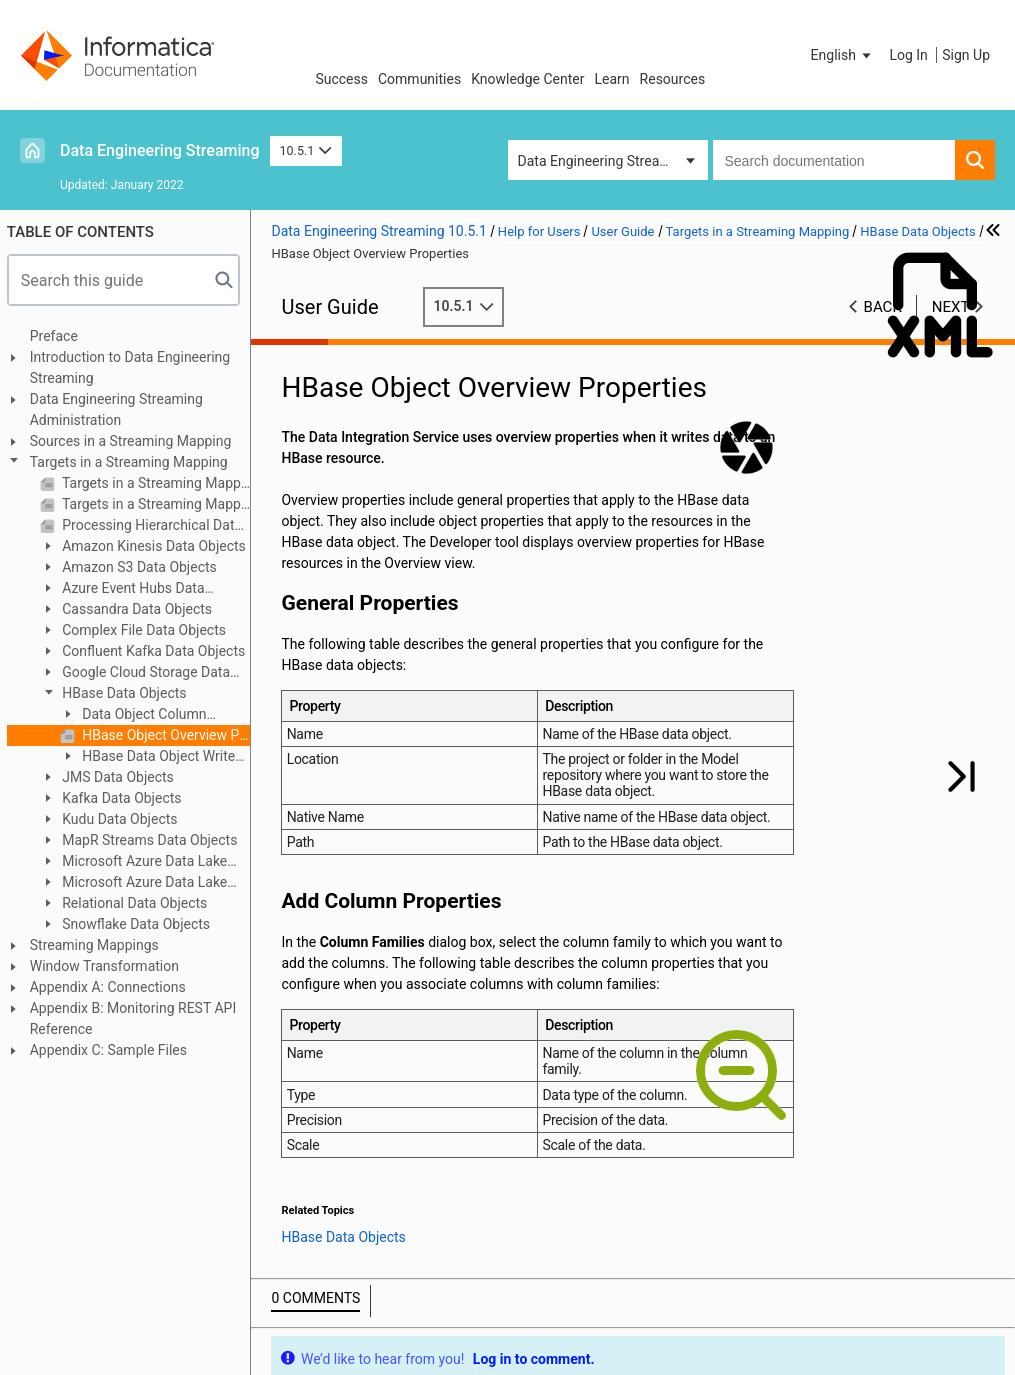 The image size is (1015, 1375). What do you see at coordinates (746, 447) in the screenshot?
I see `open camera to take a photo` at bounding box center [746, 447].